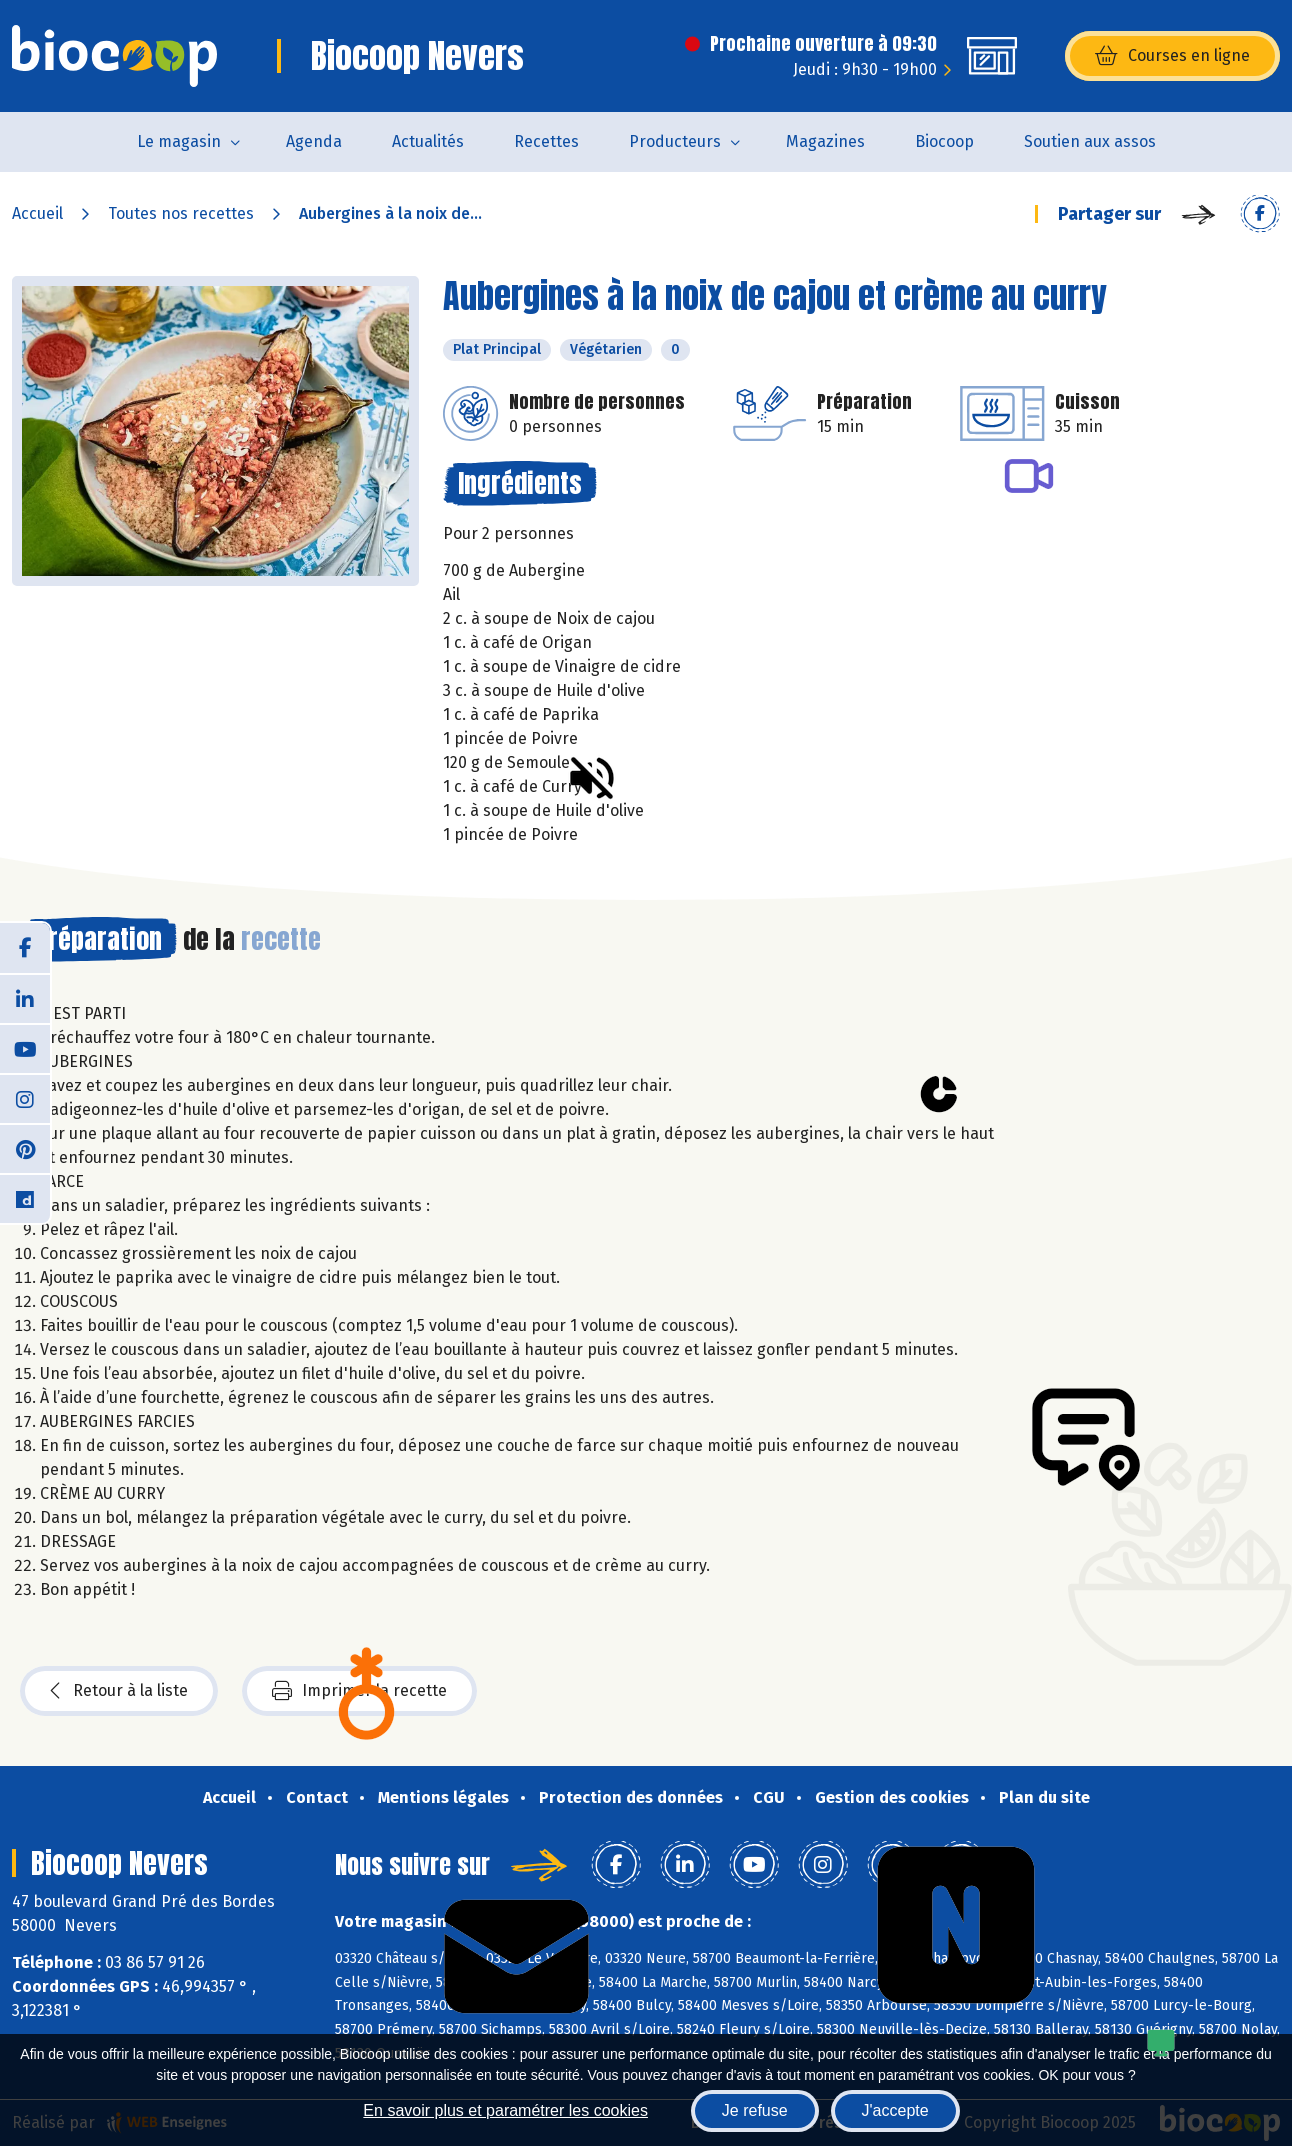 This screenshot has height=2146, width=1292. Describe the element at coordinates (366, 1693) in the screenshot. I see `select genderqueer as gender identity` at that location.